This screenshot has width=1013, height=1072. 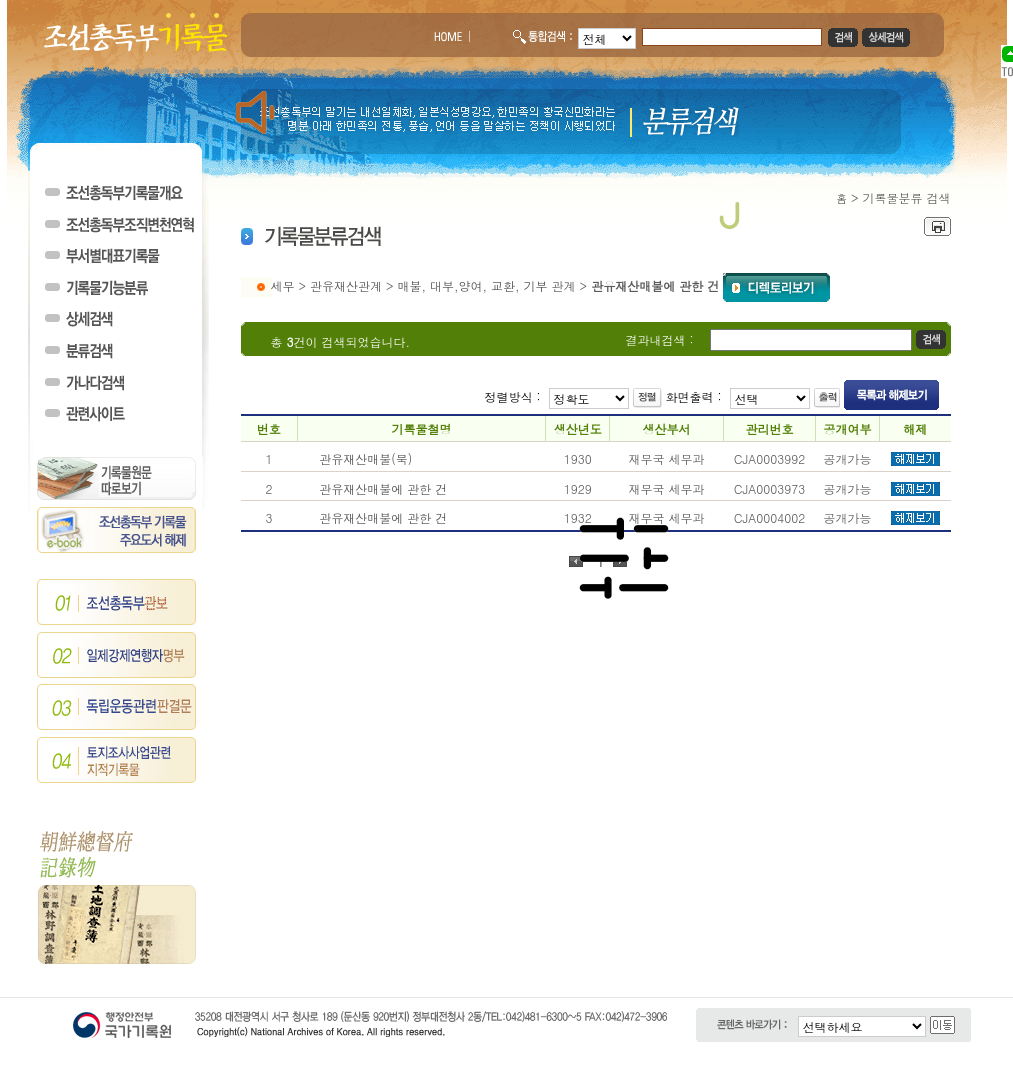 What do you see at coordinates (624, 557) in the screenshot?
I see `adjust settings or preferences` at bounding box center [624, 557].